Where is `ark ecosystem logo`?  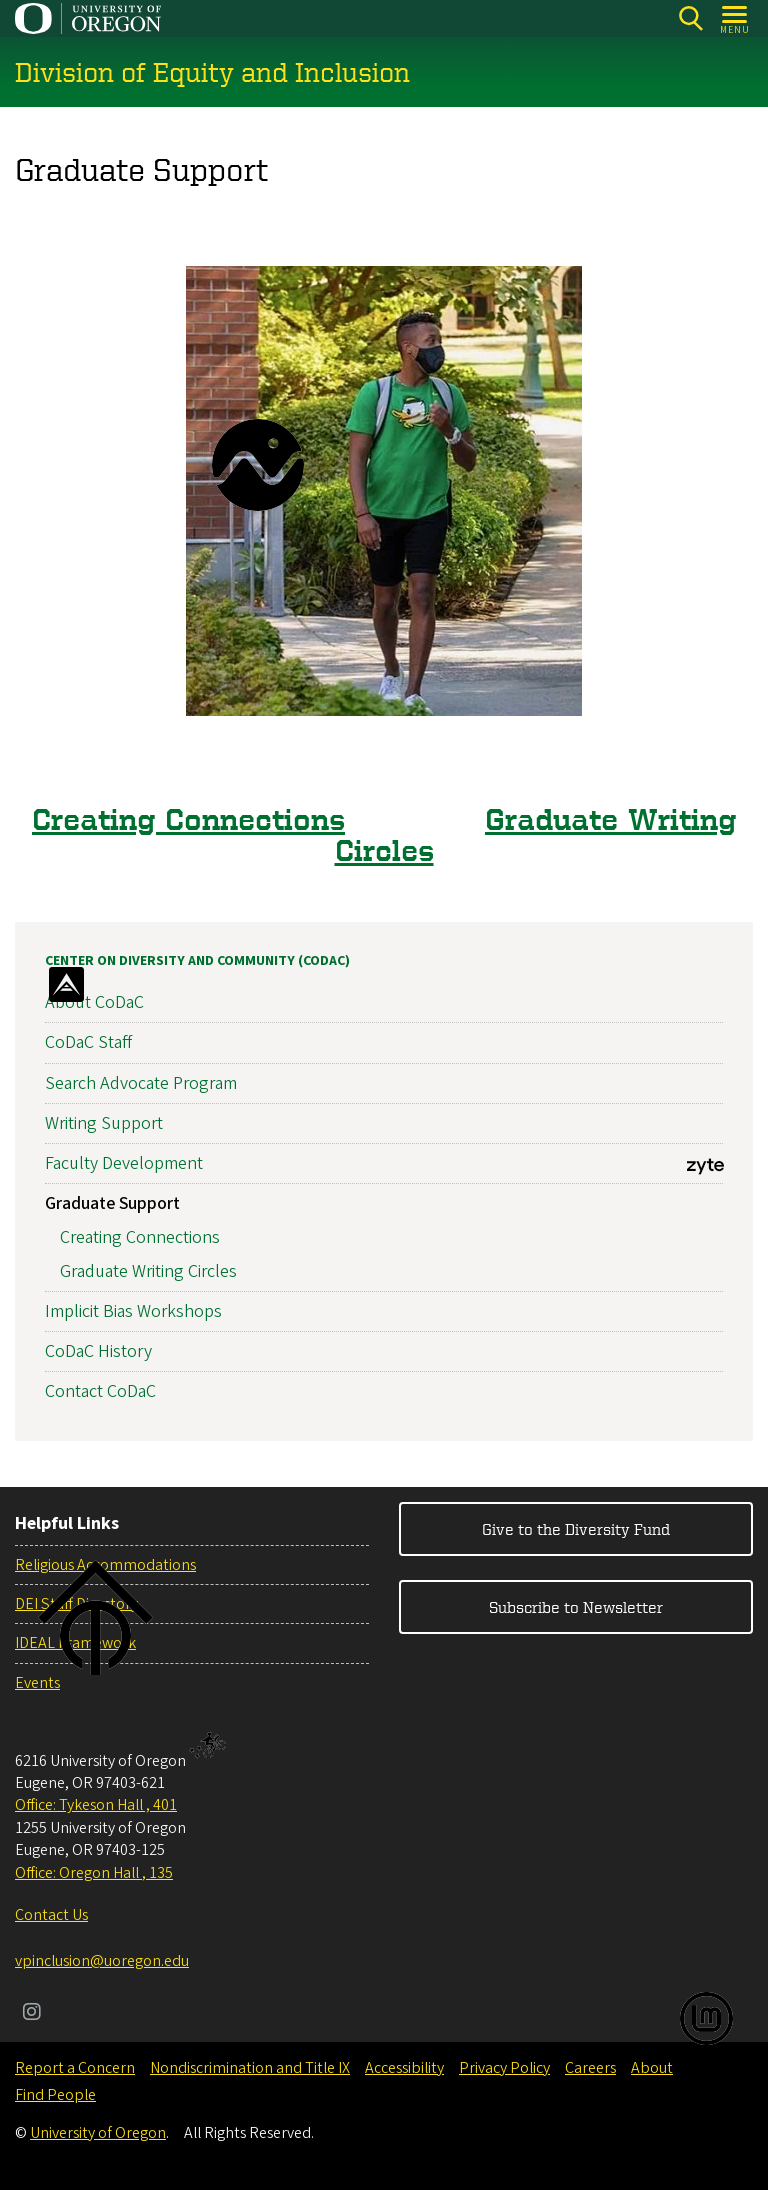
ark ecosystem logo is located at coordinates (66, 984).